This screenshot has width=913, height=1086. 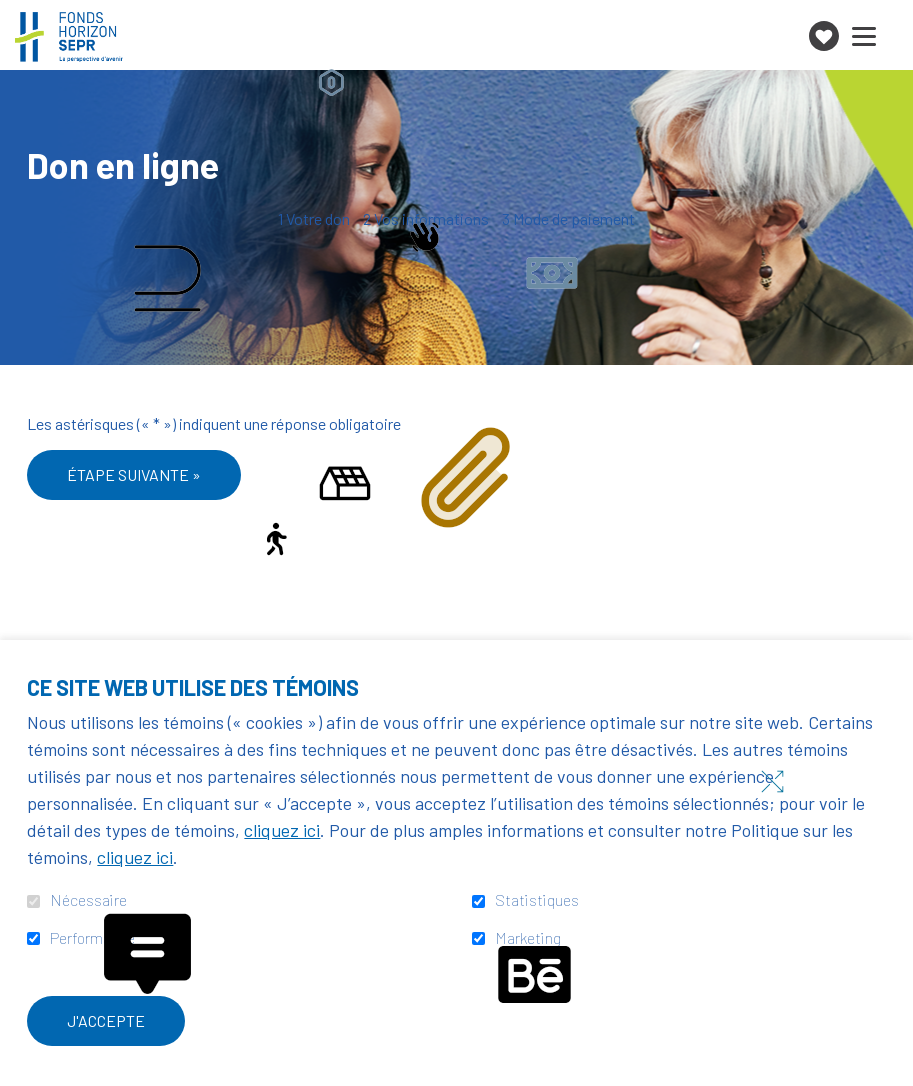 I want to click on open chat or messaging, so click(x=147, y=950).